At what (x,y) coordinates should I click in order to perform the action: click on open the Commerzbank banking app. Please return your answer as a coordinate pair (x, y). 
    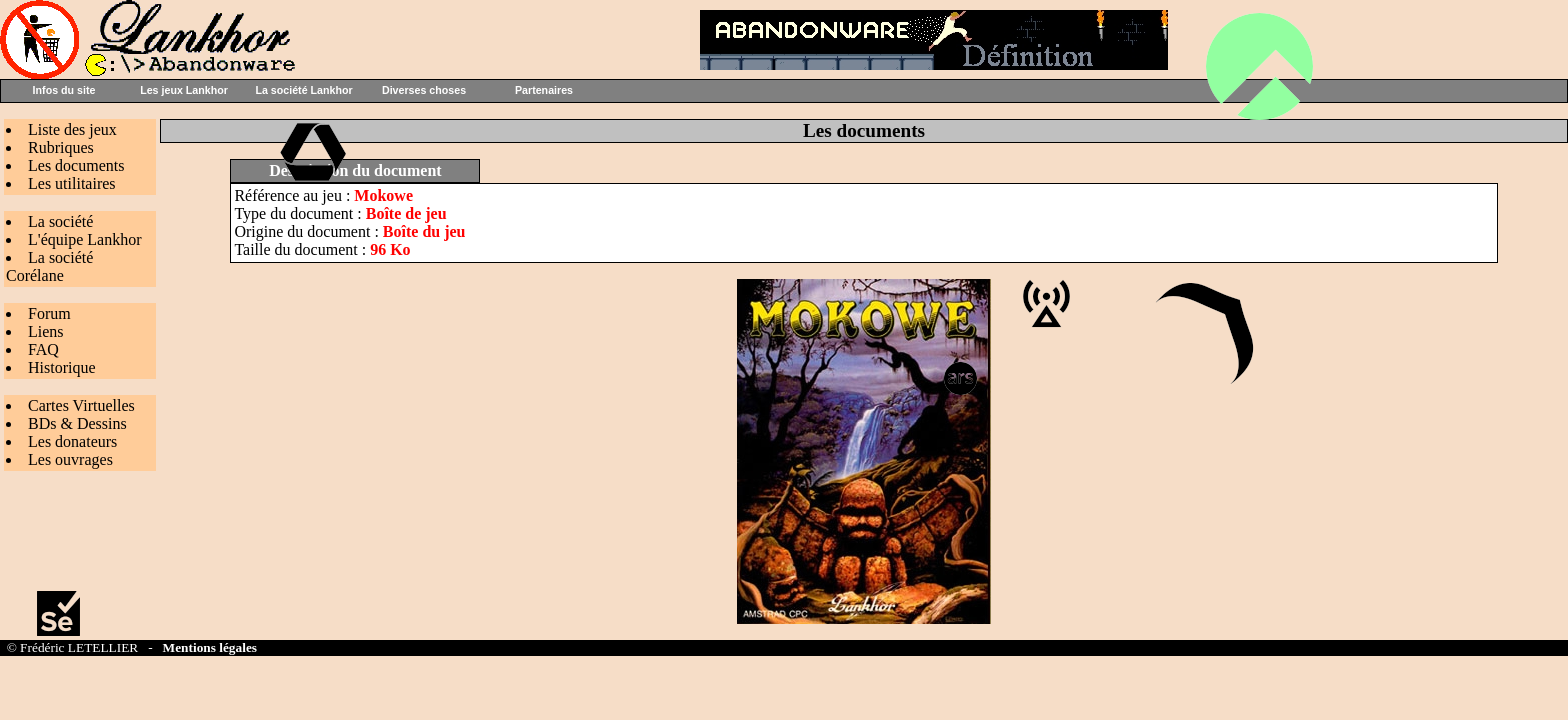
    Looking at the image, I should click on (313, 152).